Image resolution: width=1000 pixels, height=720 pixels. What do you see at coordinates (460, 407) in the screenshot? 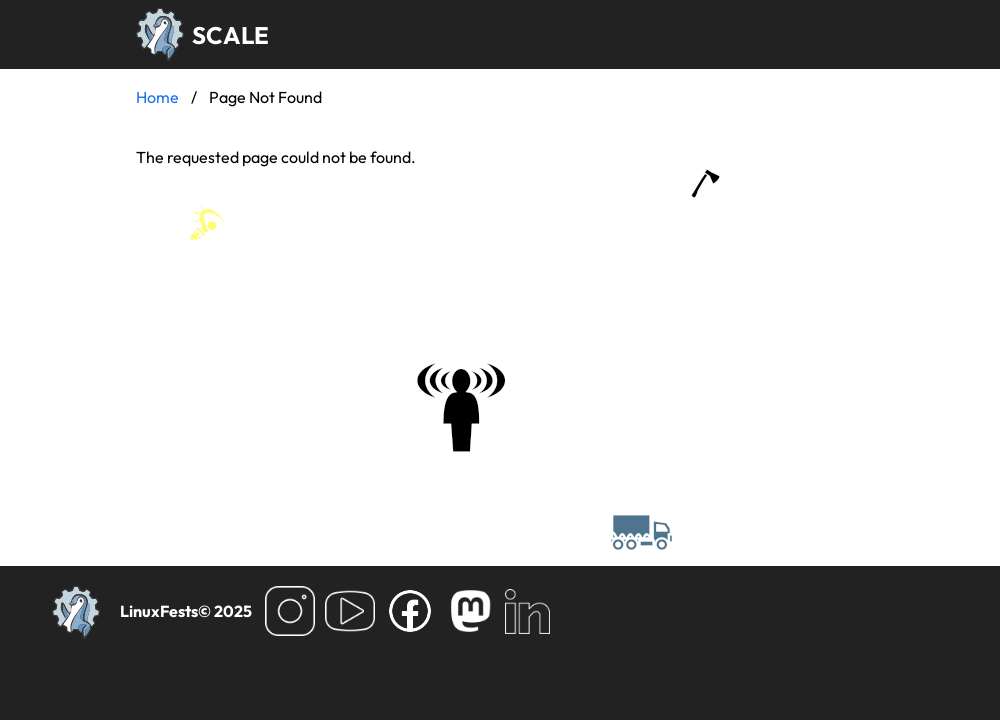
I see `indicates active awareness or alert mode` at bounding box center [460, 407].